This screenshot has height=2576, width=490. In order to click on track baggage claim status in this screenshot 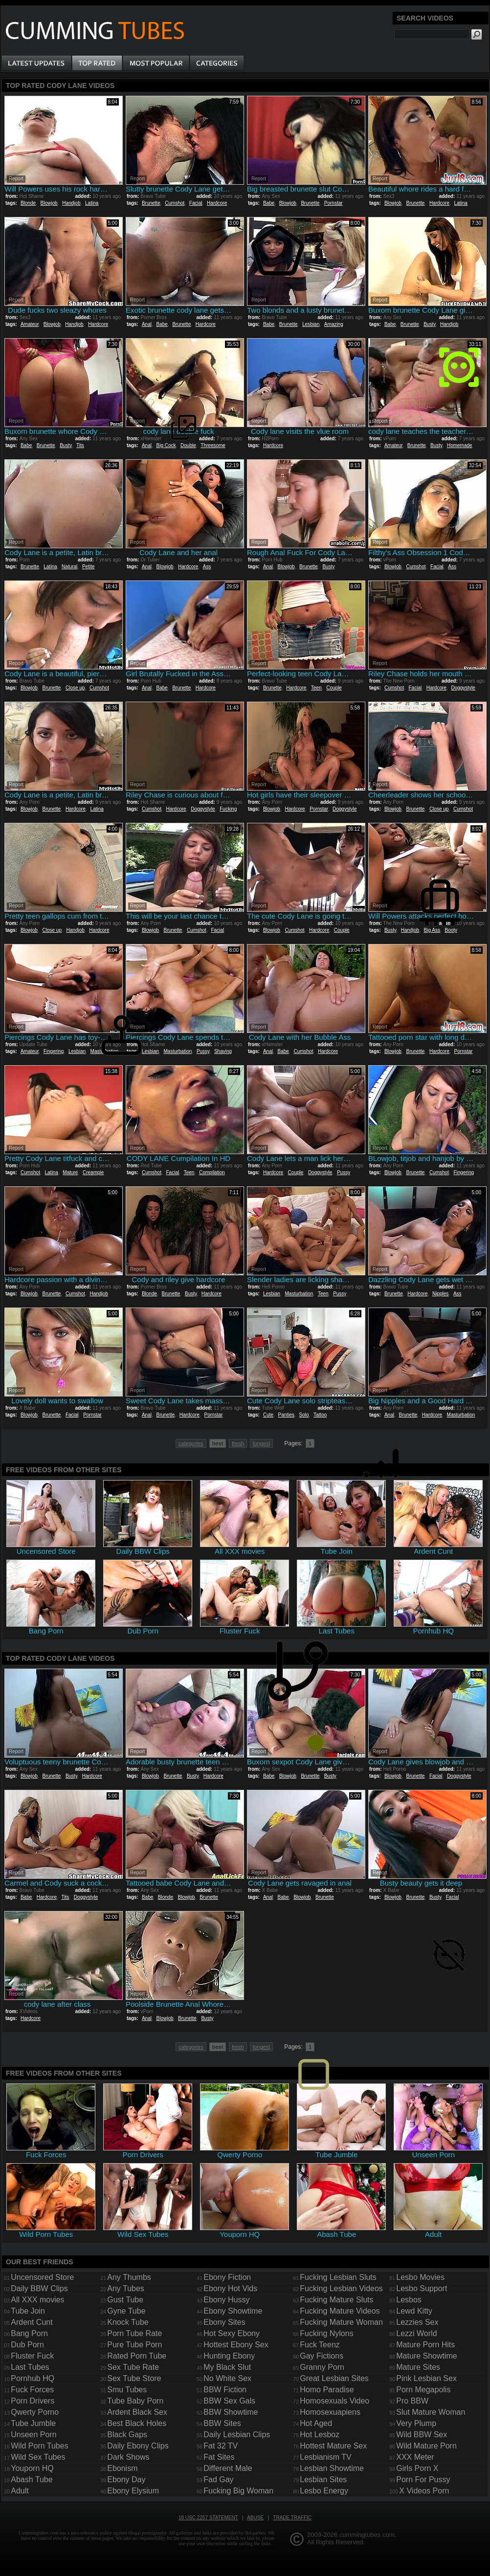, I will do `click(440, 902)`.